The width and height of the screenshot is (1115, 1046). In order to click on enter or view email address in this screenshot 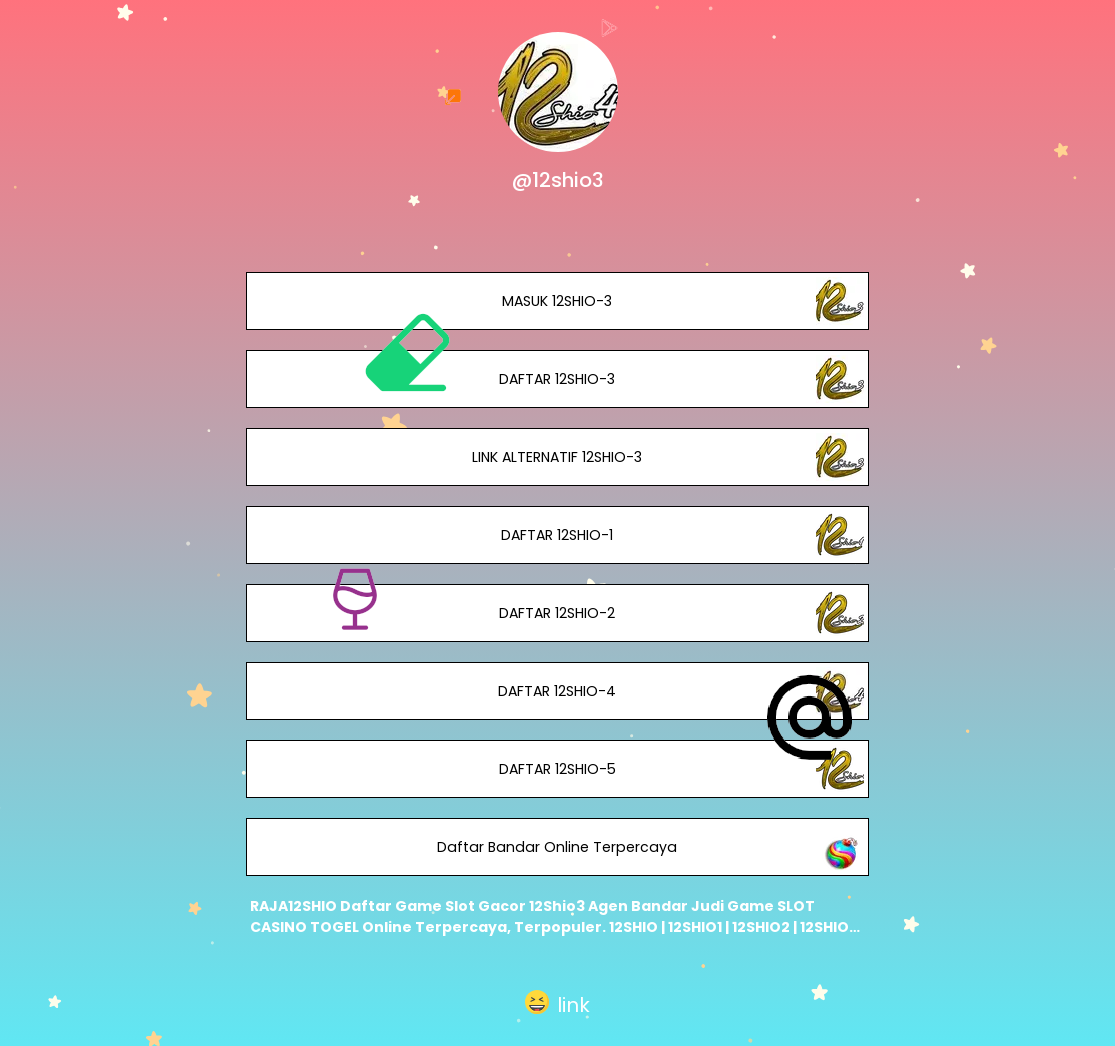, I will do `click(809, 717)`.